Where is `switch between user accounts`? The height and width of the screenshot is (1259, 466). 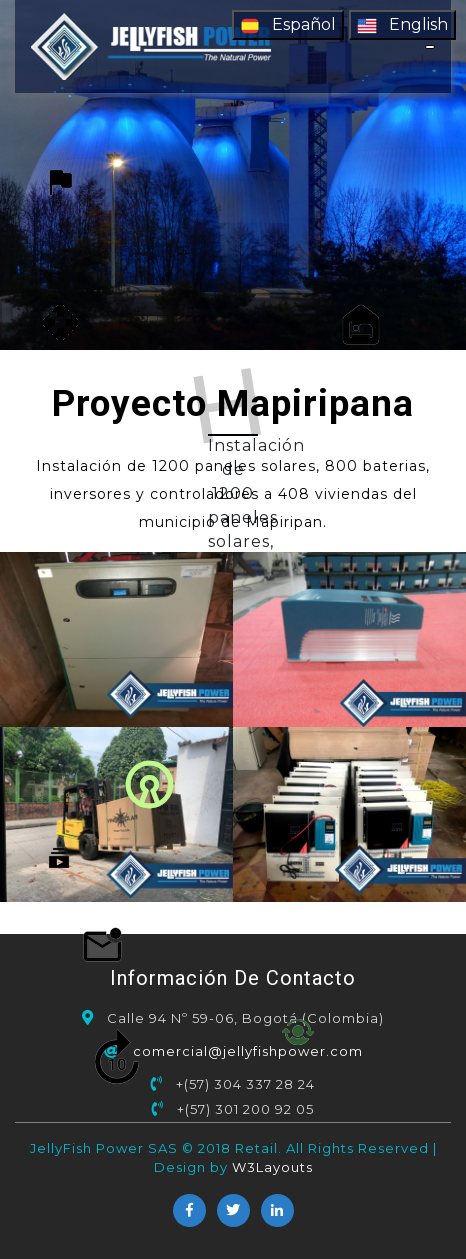 switch between user accounts is located at coordinates (298, 1032).